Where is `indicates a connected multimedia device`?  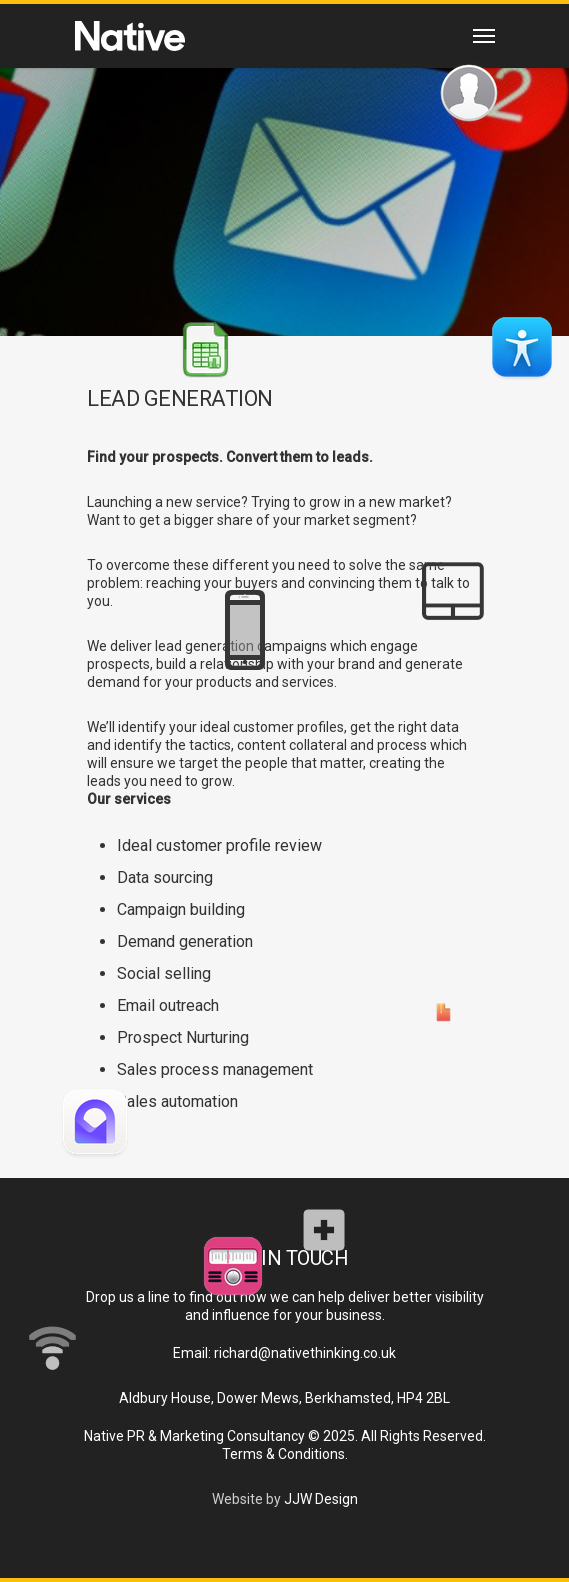
indicates a connected multimedia device is located at coordinates (245, 630).